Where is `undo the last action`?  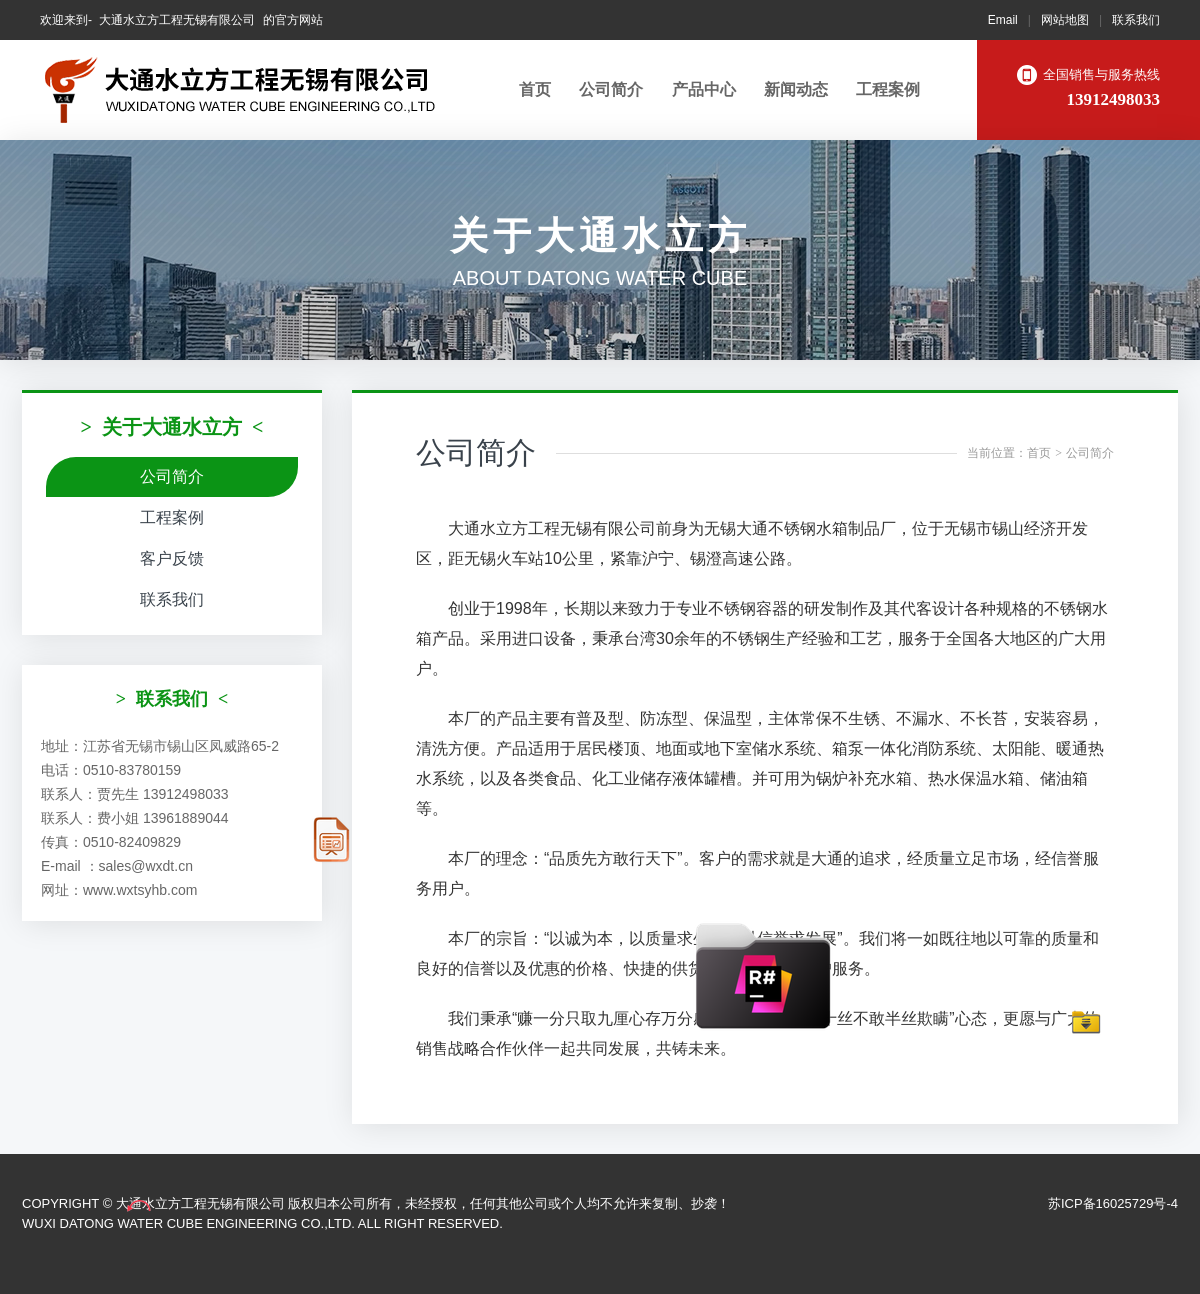
undo the last action is located at coordinates (139, 1205).